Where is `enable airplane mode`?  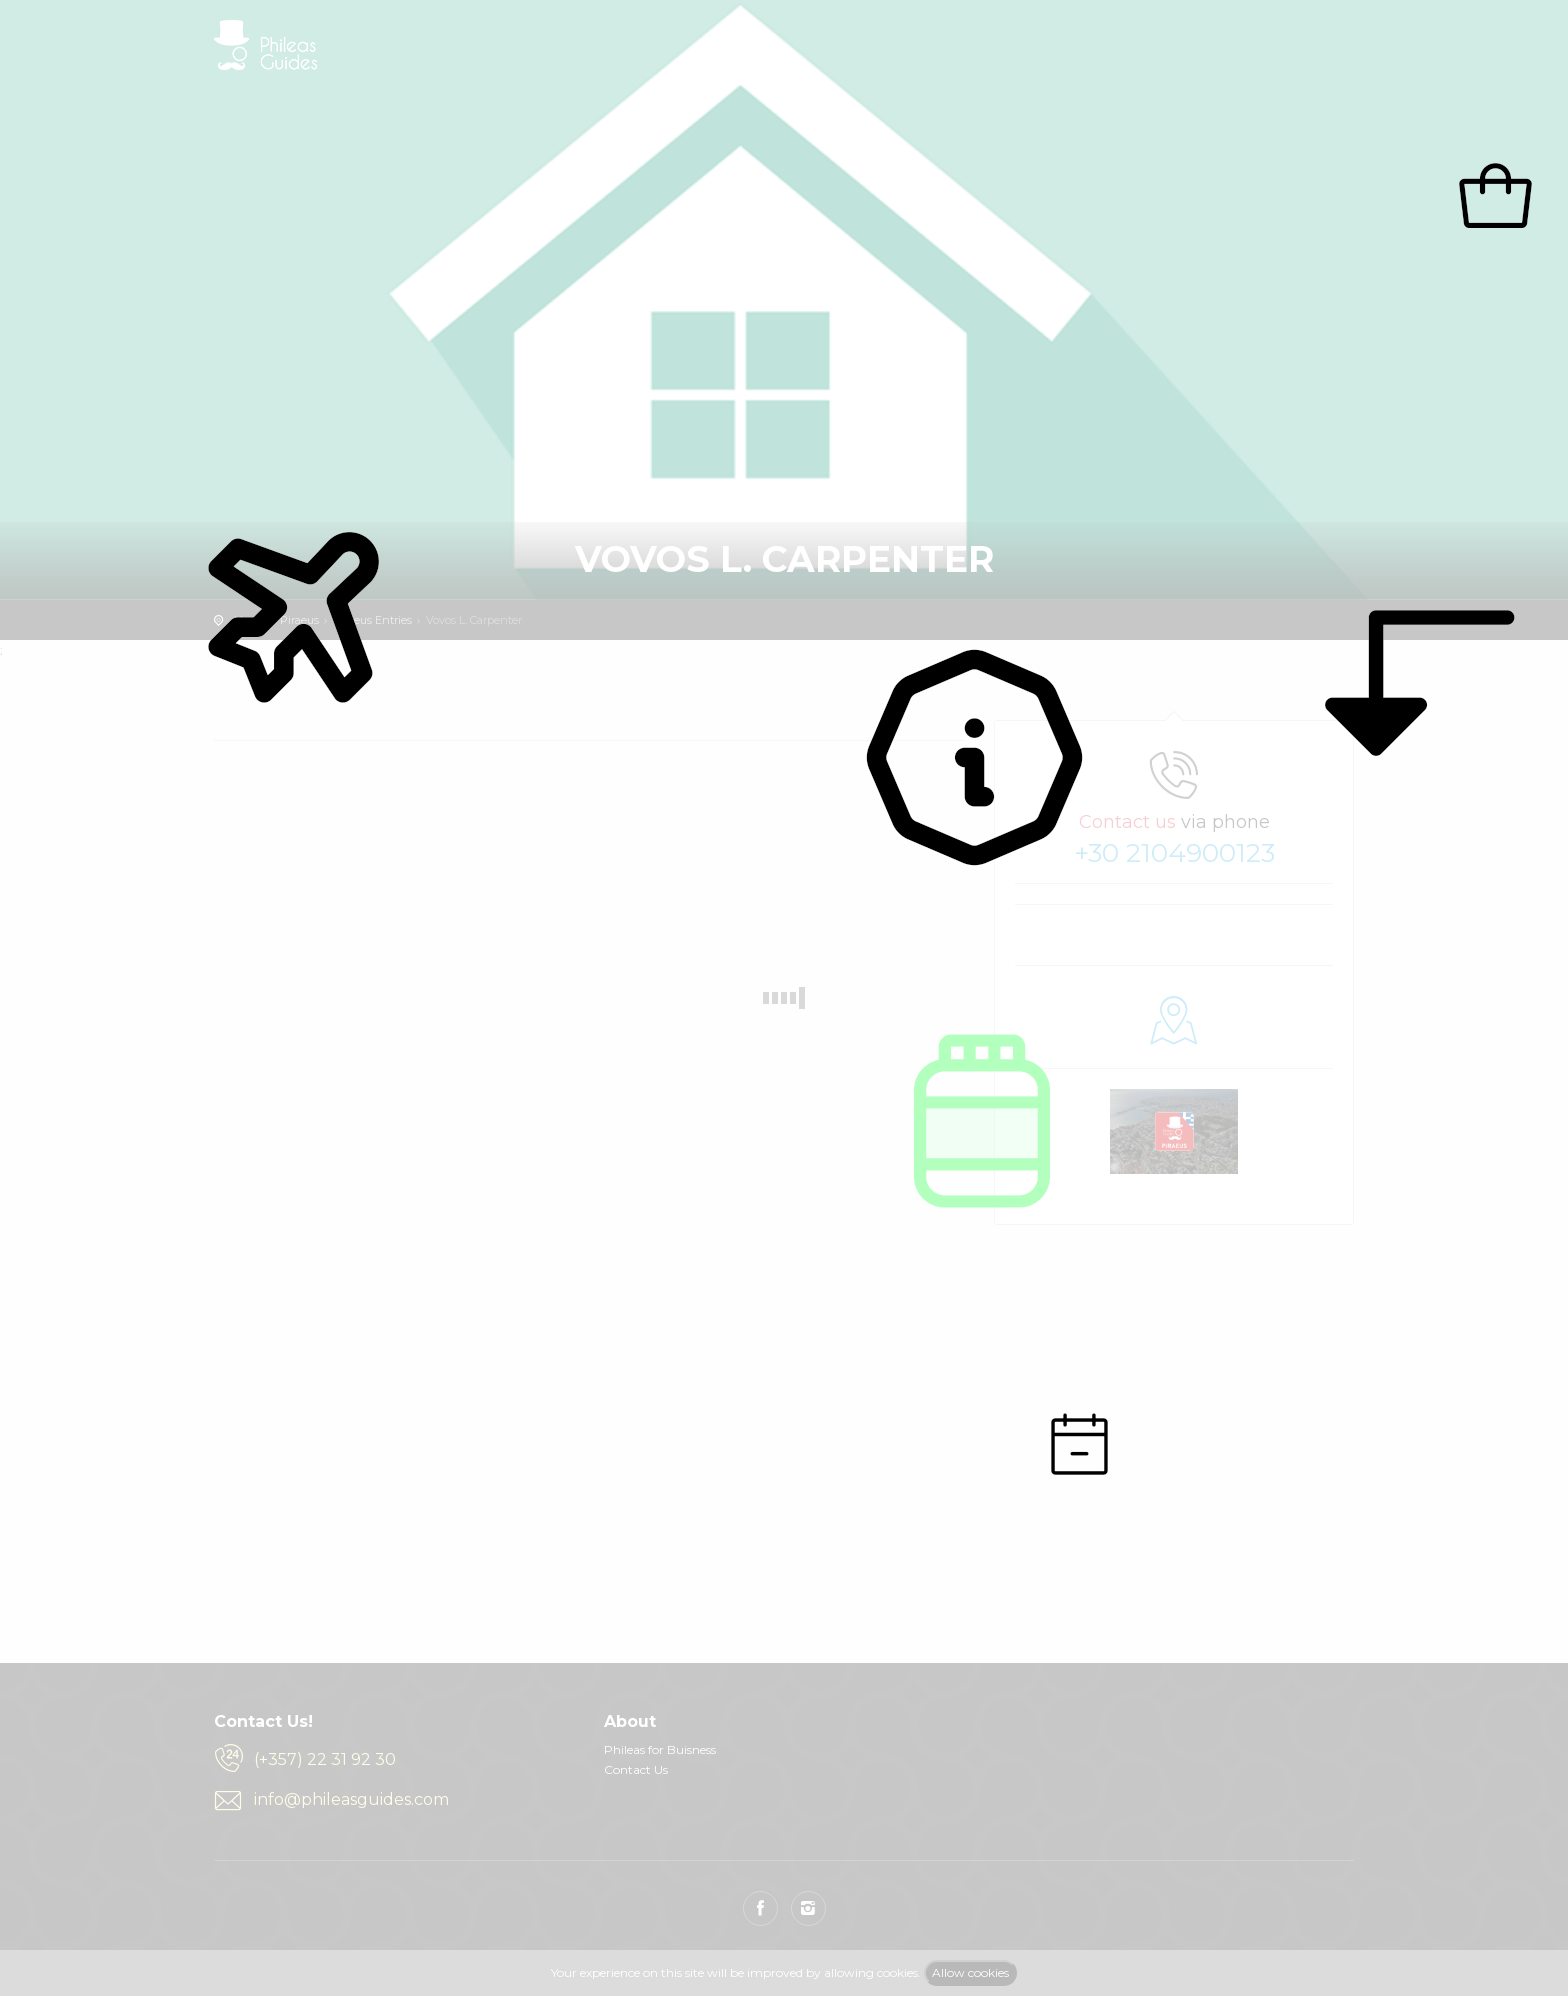
enable airplane mode is located at coordinates (297, 614).